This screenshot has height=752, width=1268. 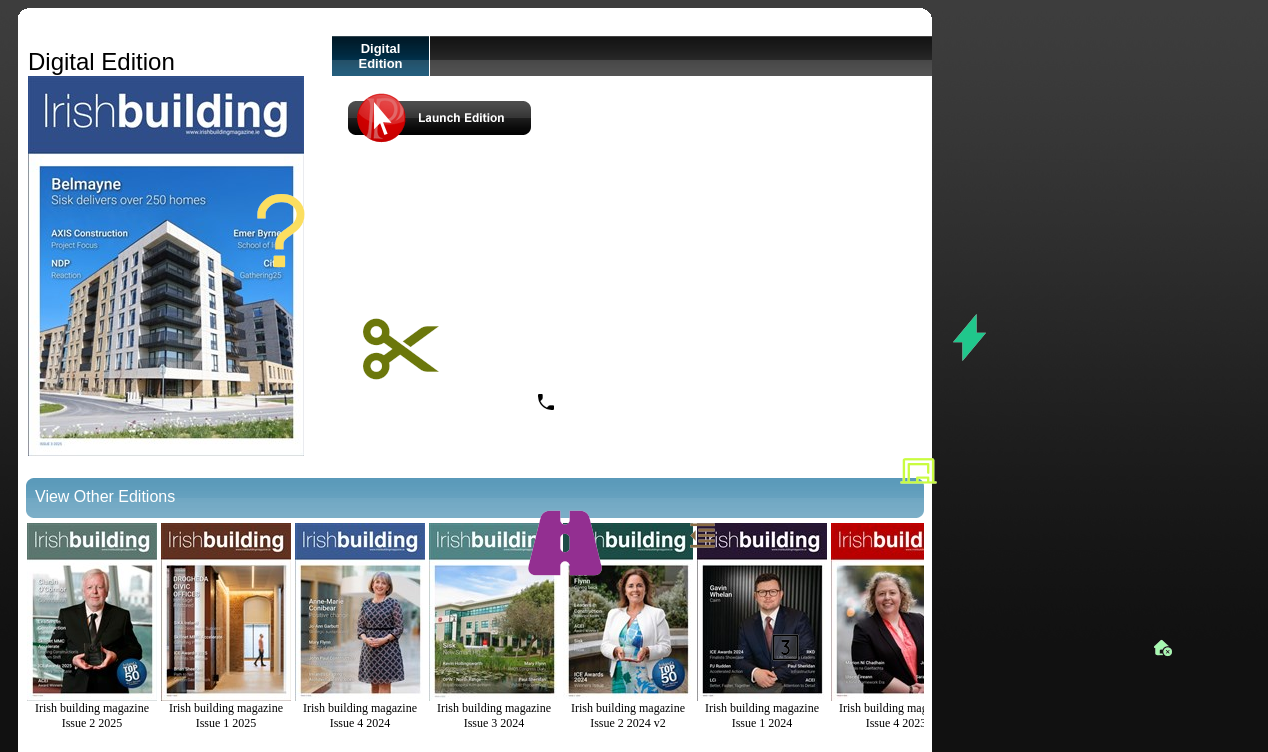 What do you see at coordinates (565, 543) in the screenshot?
I see `access navigation or directions` at bounding box center [565, 543].